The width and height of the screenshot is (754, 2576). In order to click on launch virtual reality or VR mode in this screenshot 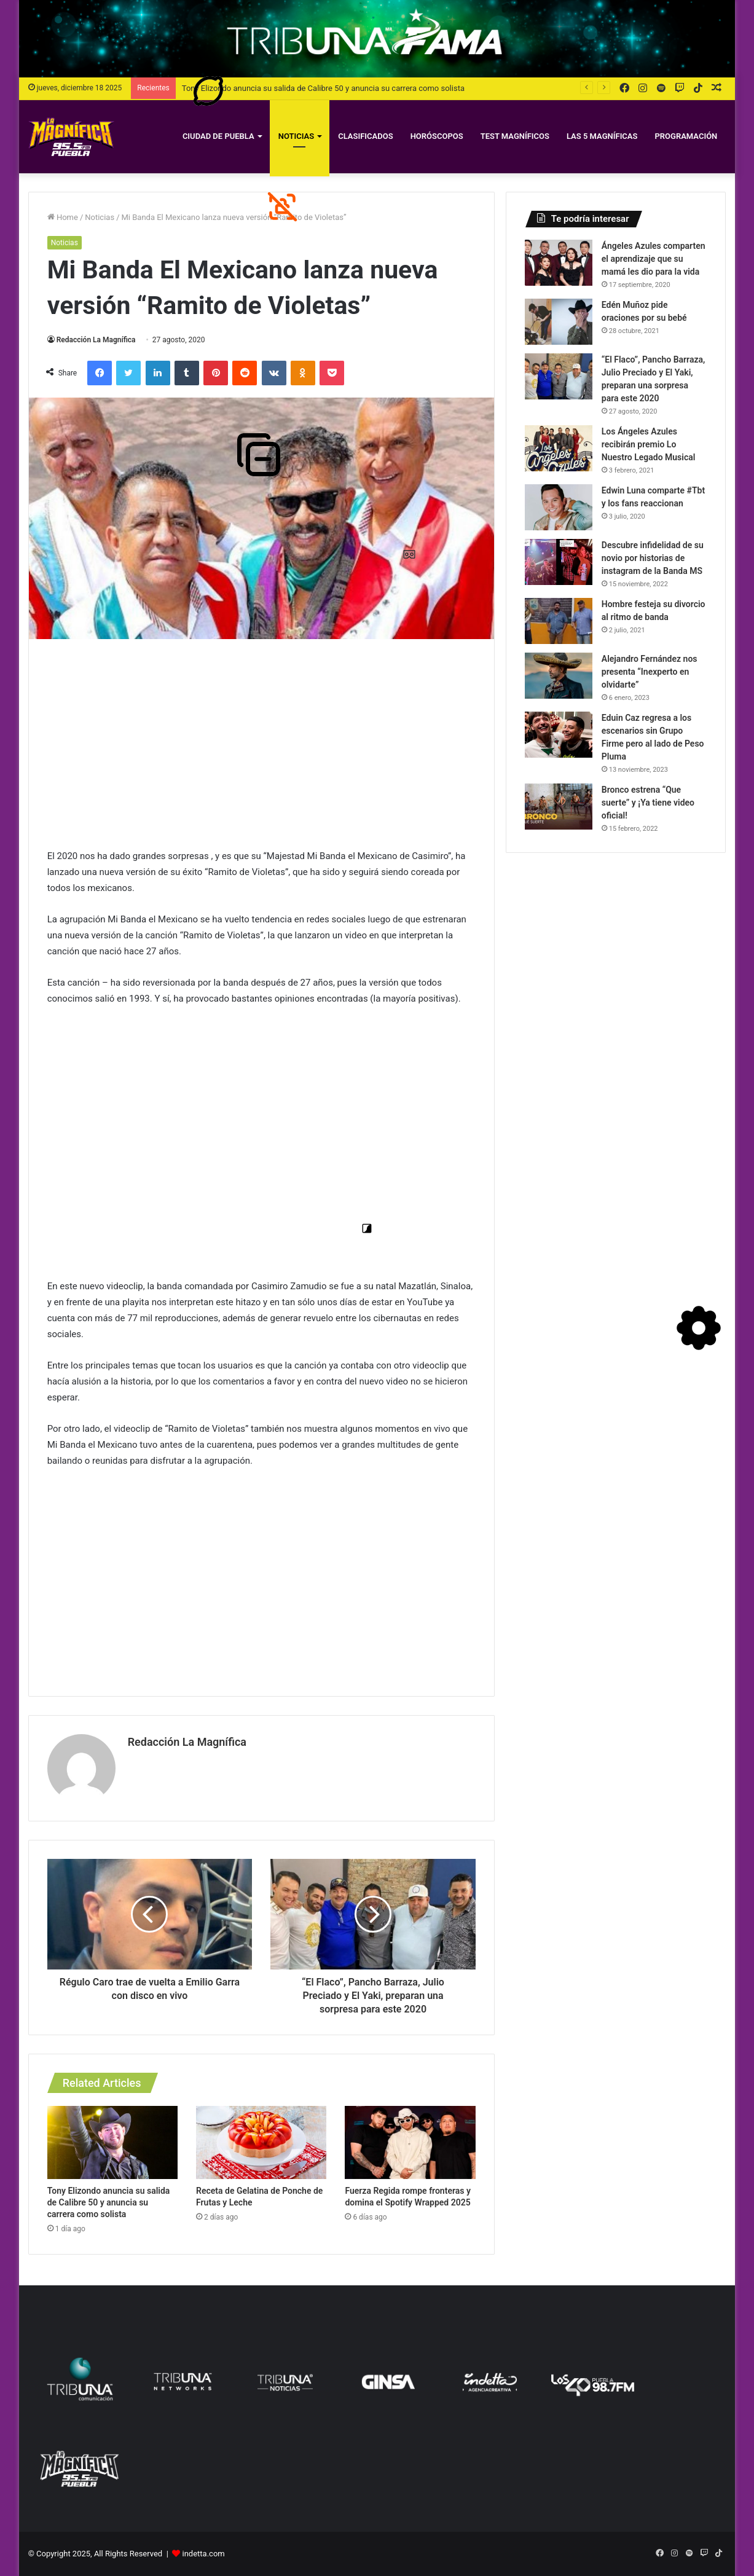, I will do `click(409, 554)`.